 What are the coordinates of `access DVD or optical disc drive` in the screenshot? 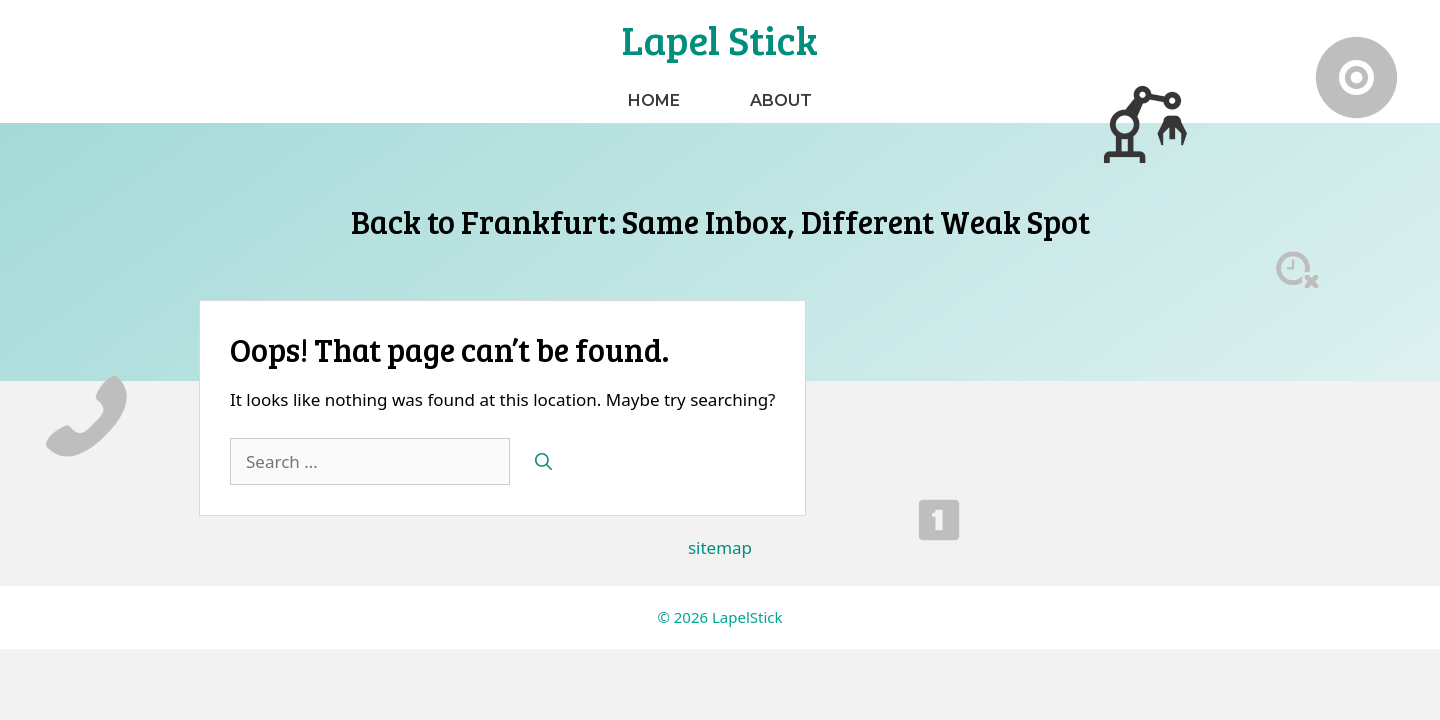 It's located at (1356, 77).